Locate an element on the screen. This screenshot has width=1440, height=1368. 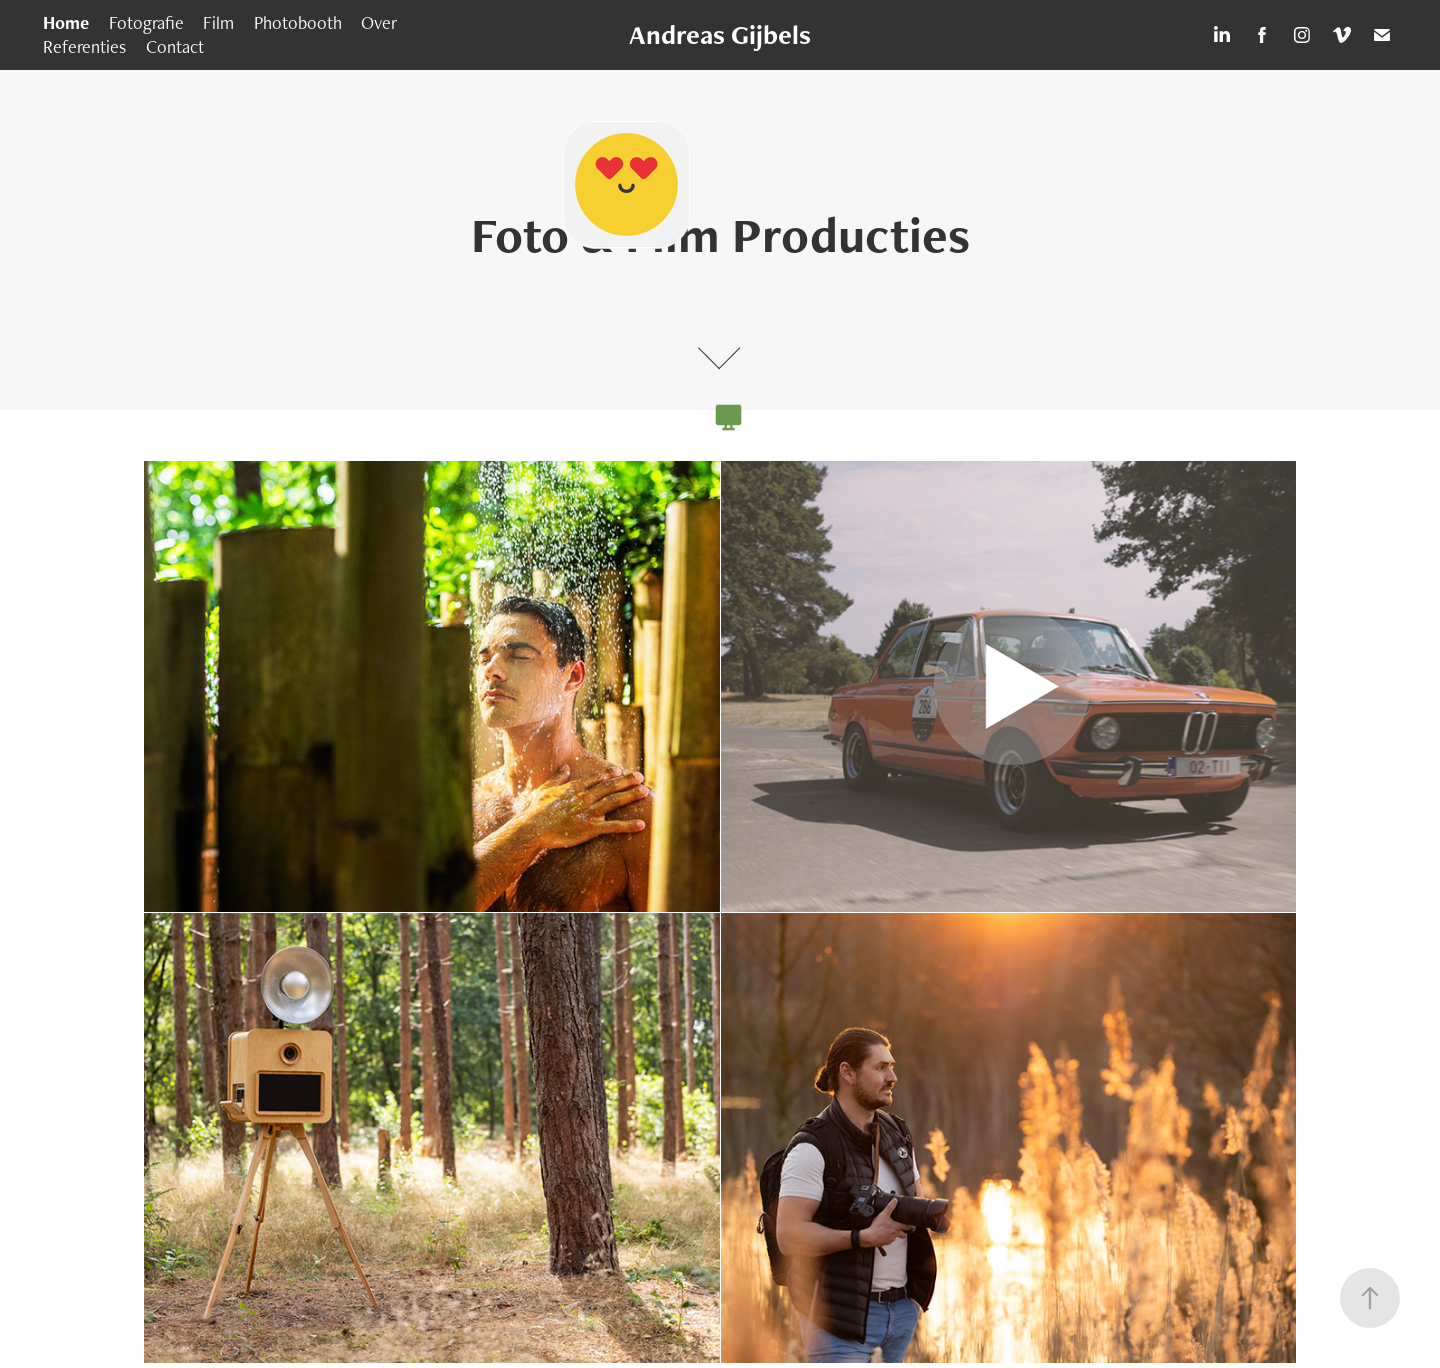
access social features in the software center is located at coordinates (626, 184).